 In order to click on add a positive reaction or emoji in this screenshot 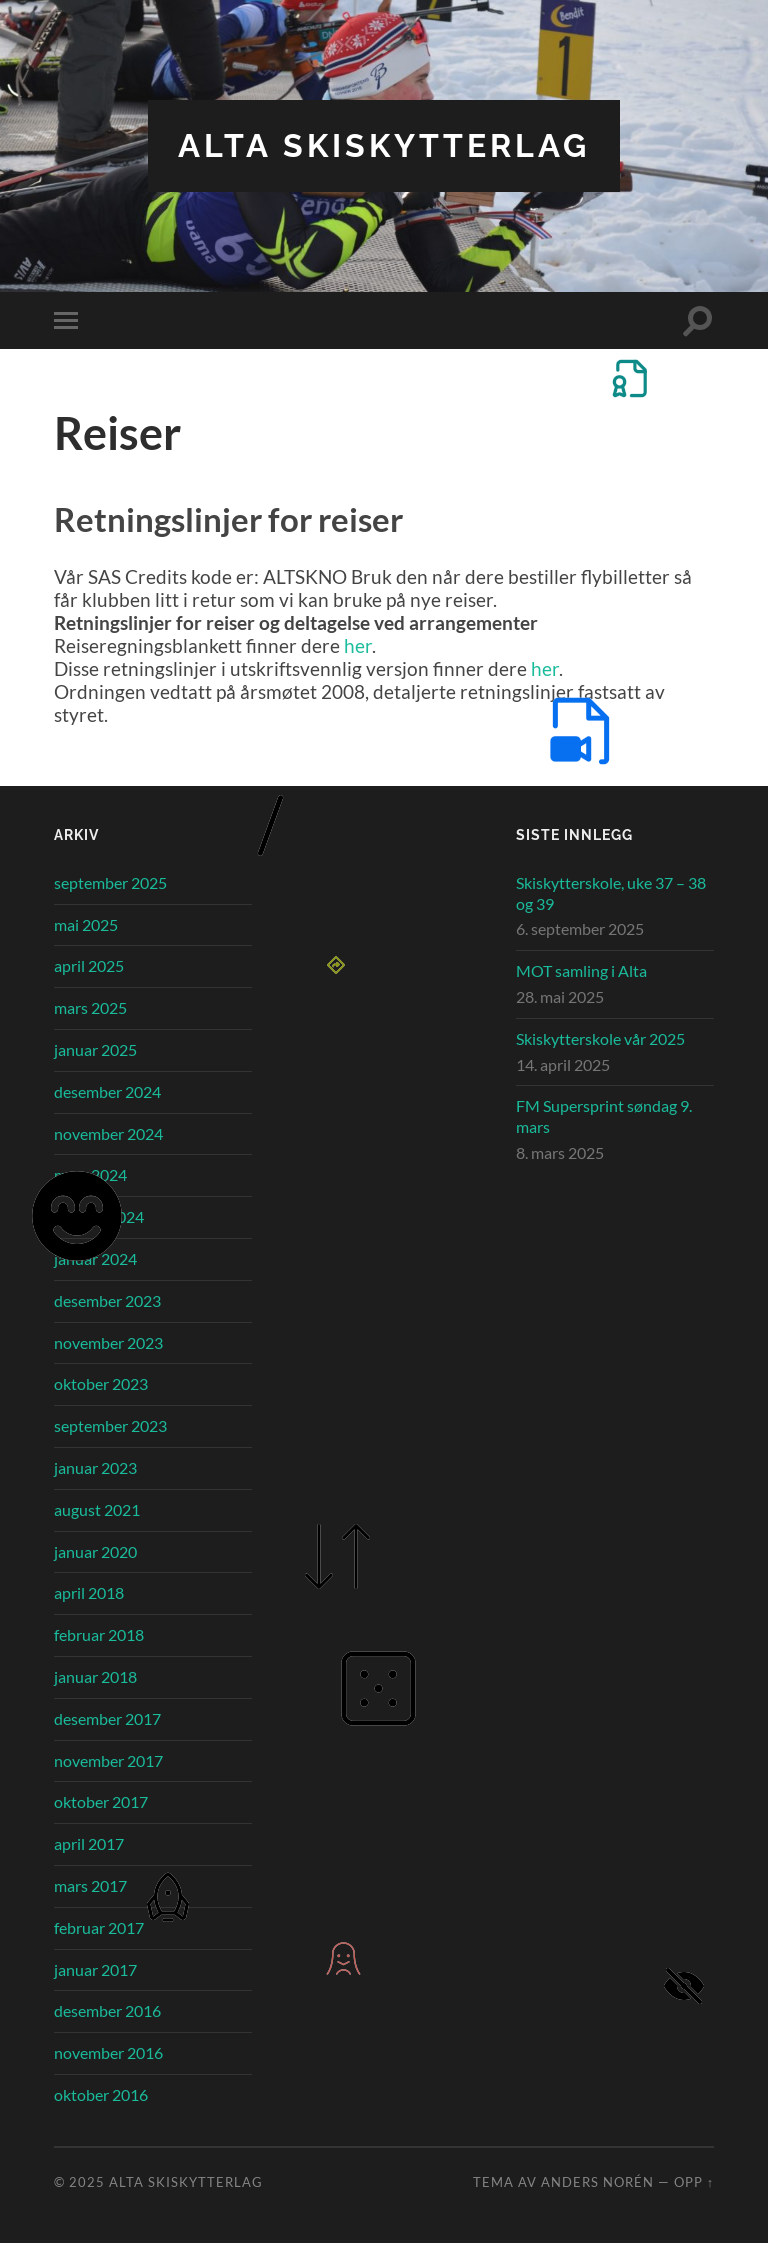, I will do `click(77, 1216)`.